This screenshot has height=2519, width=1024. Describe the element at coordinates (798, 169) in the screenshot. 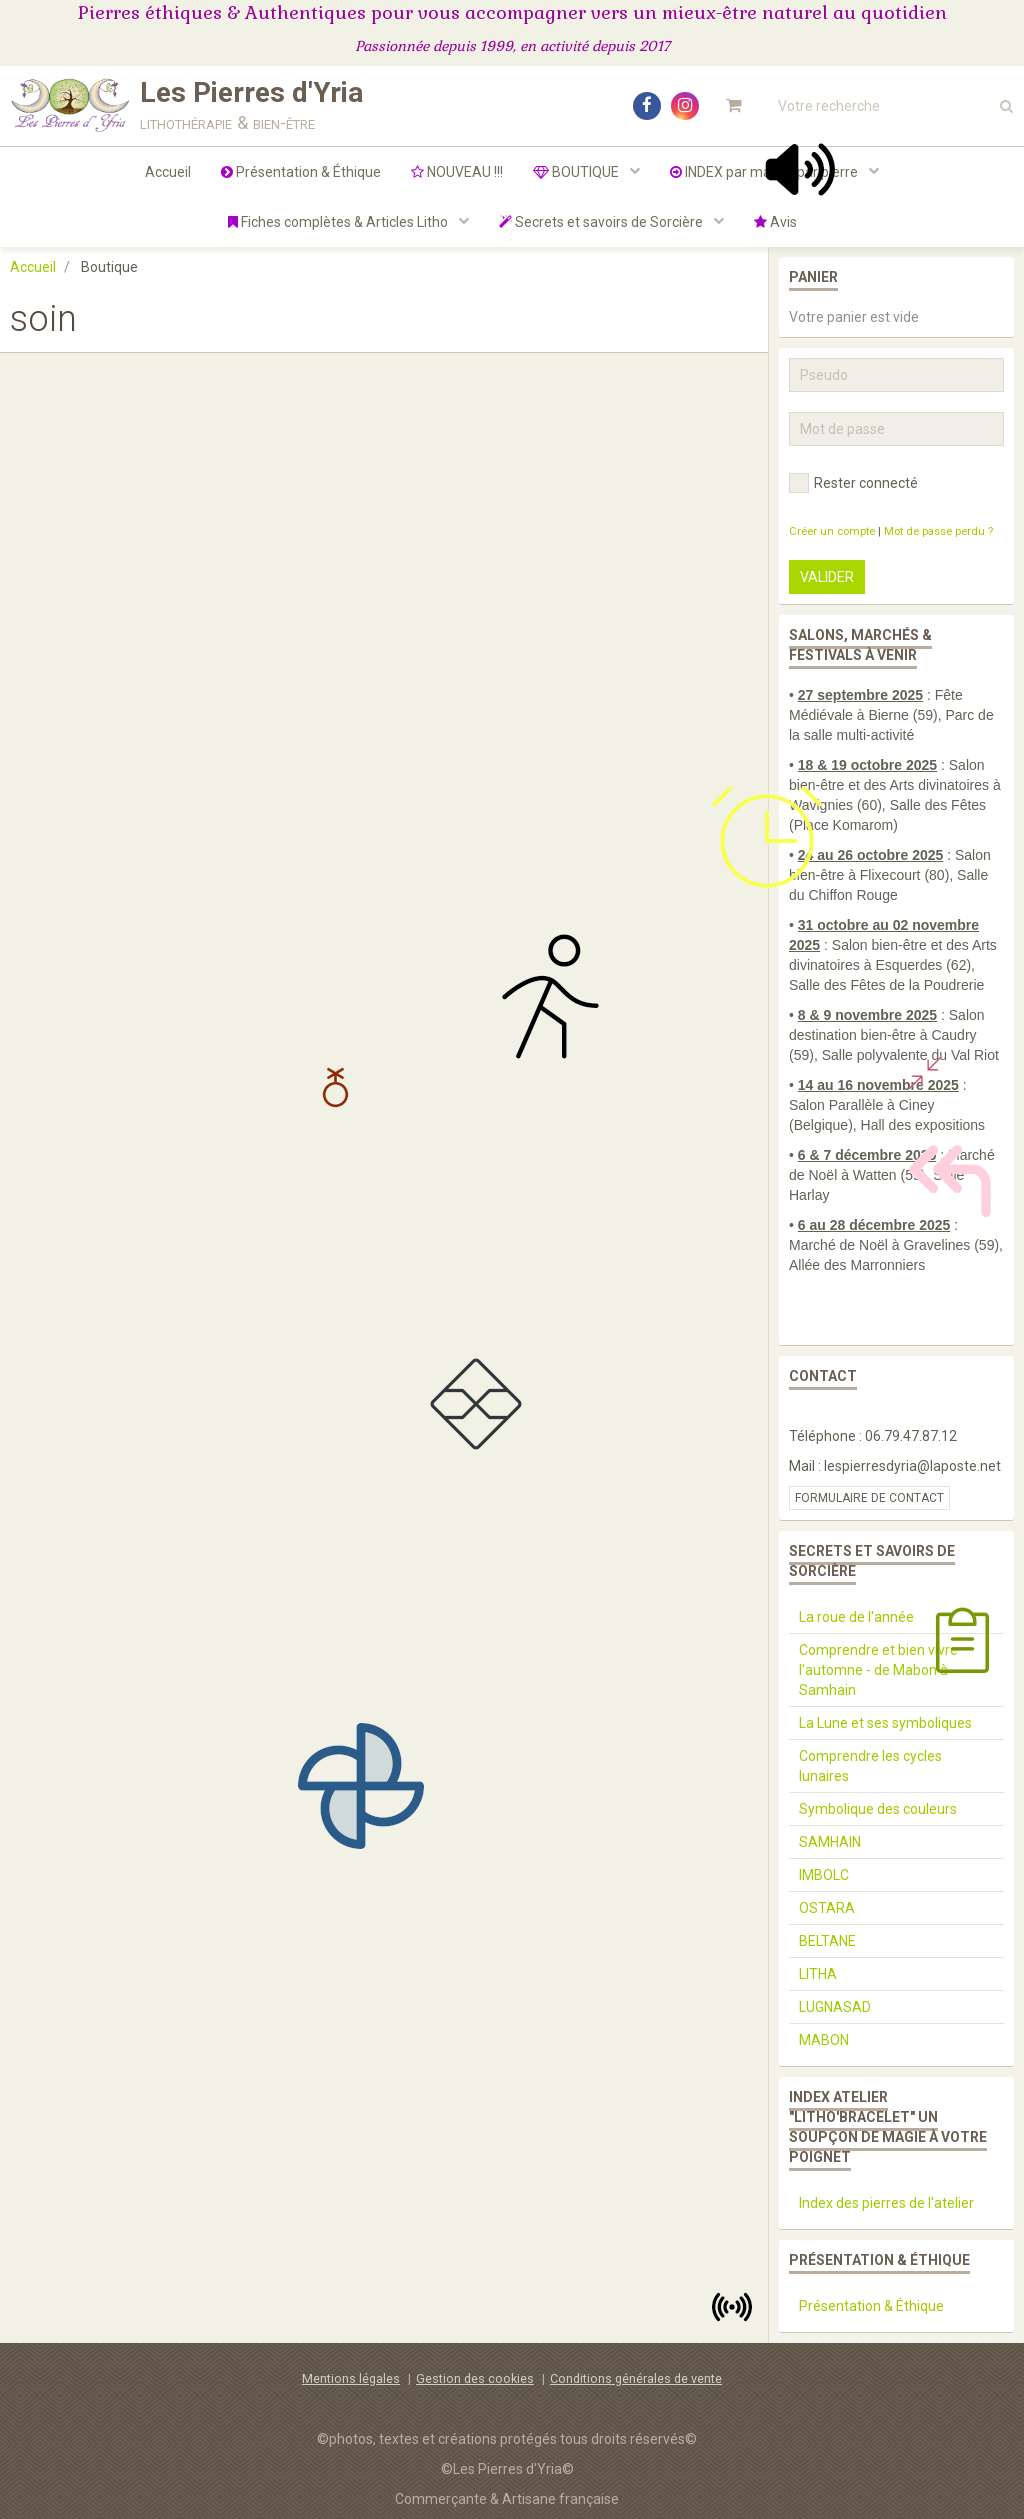

I see `increase audio volume` at that location.